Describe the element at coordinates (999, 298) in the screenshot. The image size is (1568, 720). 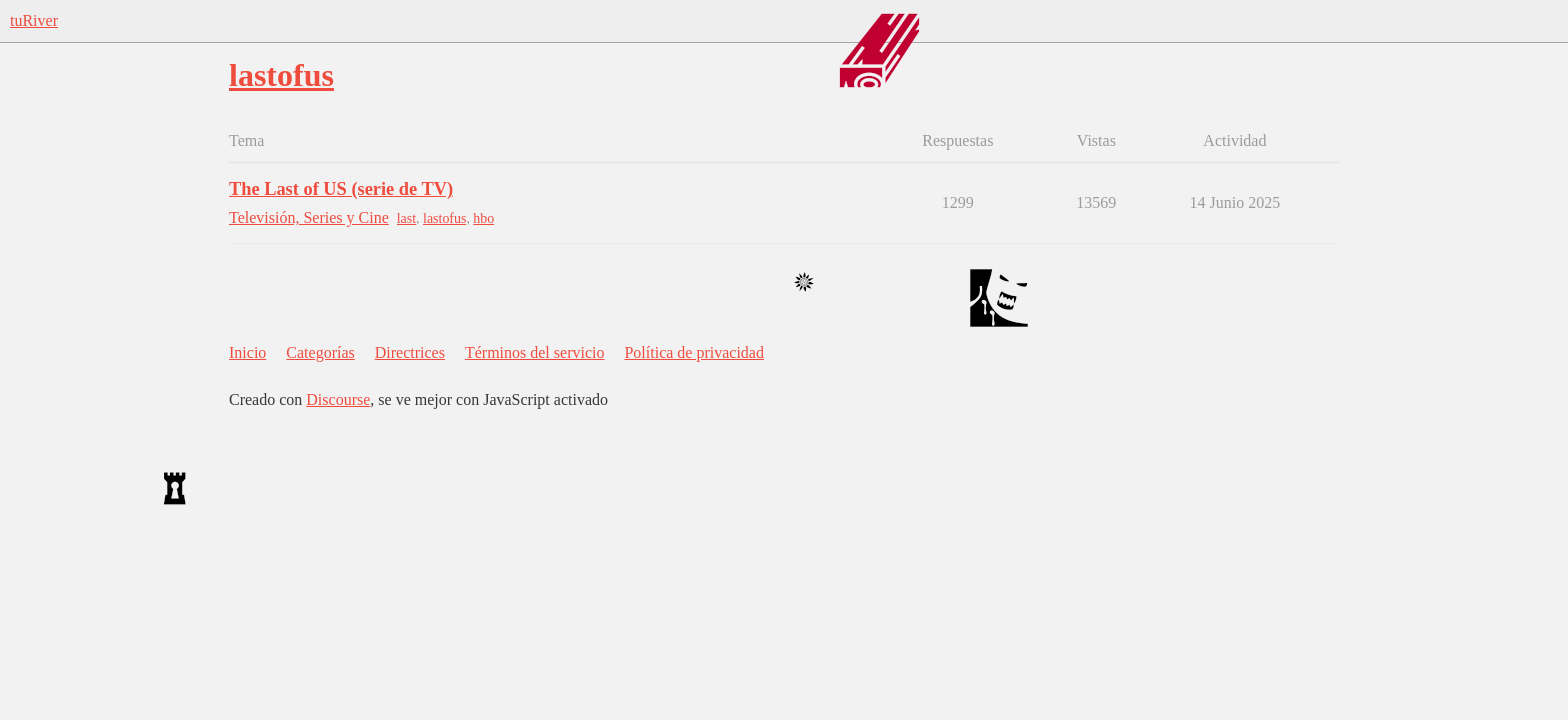
I see `vampire bite attack action in a game` at that location.